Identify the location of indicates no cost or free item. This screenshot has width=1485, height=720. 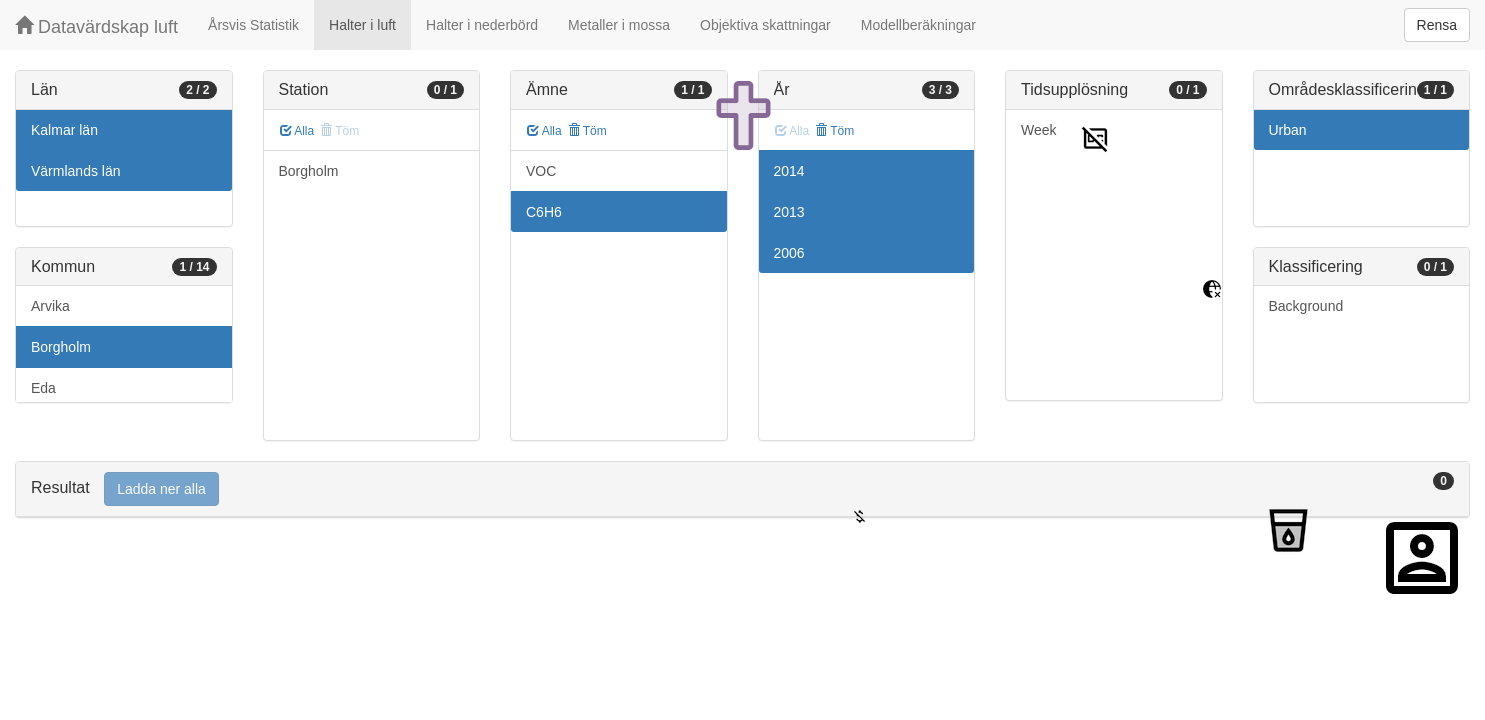
(859, 516).